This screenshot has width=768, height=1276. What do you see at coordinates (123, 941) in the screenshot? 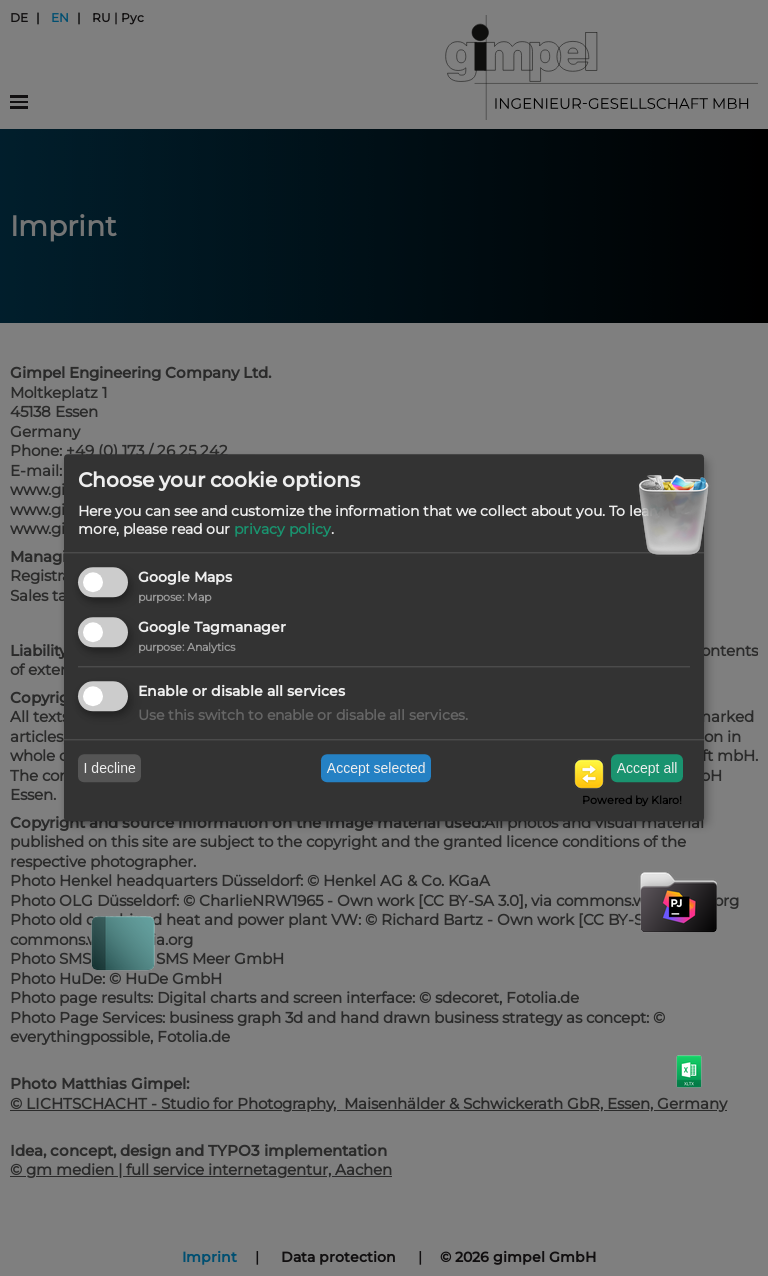
I see `access the desktop folder` at bounding box center [123, 941].